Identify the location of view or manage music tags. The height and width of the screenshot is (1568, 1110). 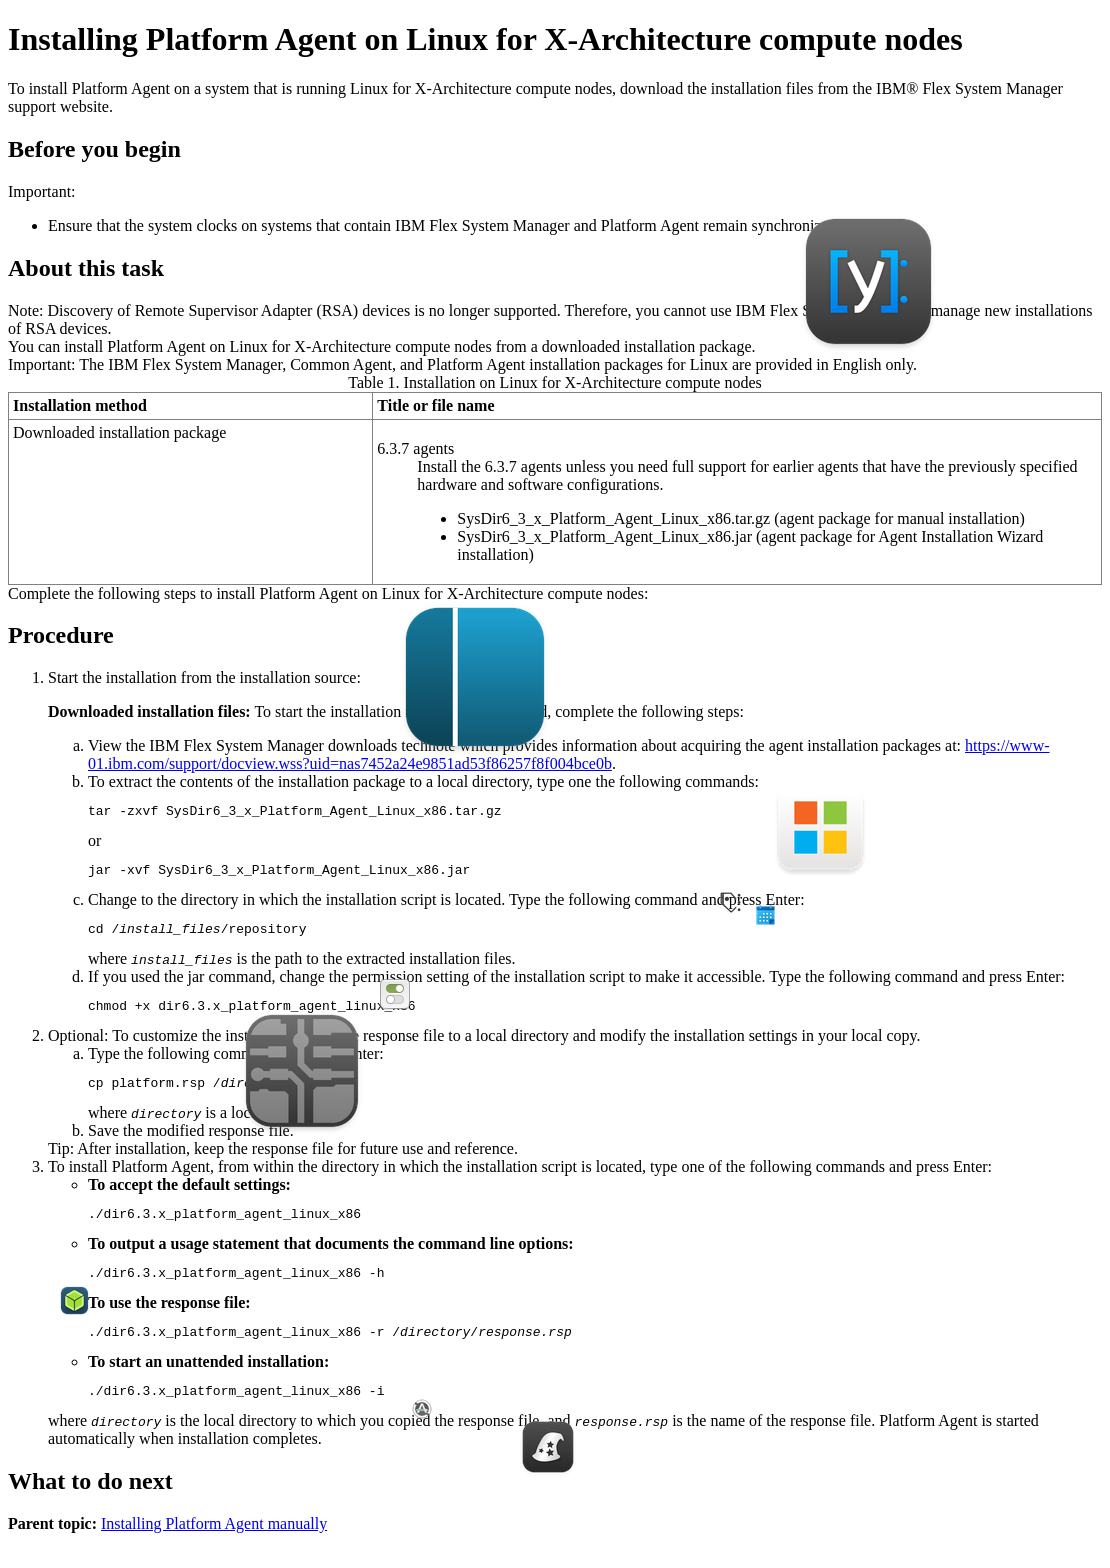
(730, 902).